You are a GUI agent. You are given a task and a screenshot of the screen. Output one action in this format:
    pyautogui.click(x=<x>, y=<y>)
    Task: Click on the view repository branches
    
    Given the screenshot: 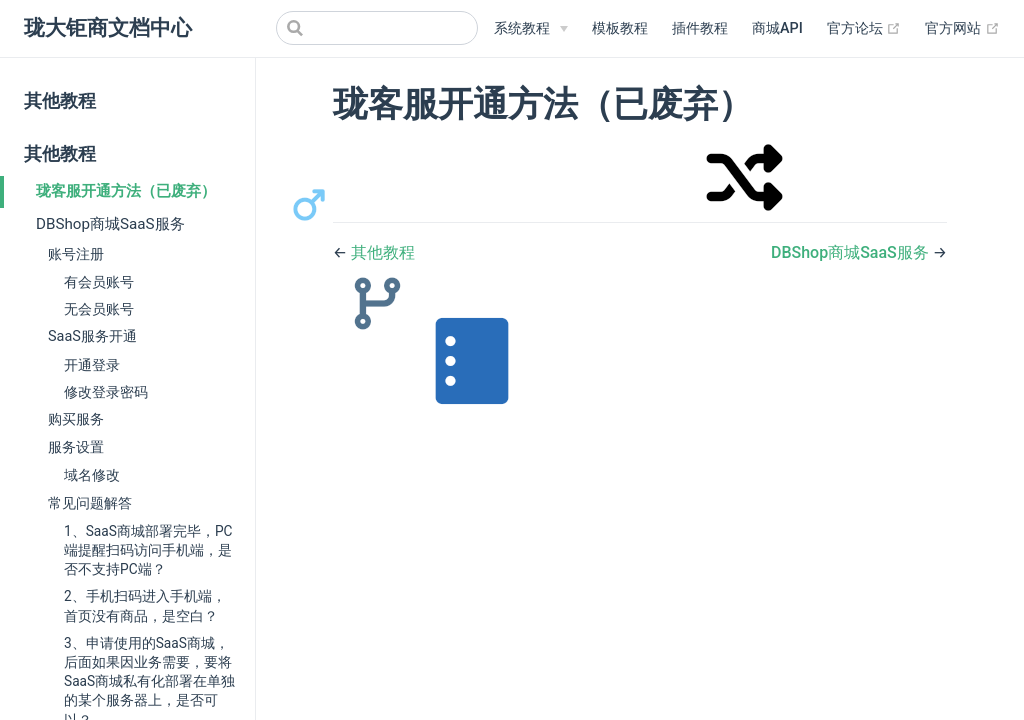 What is the action you would take?
    pyautogui.click(x=377, y=303)
    